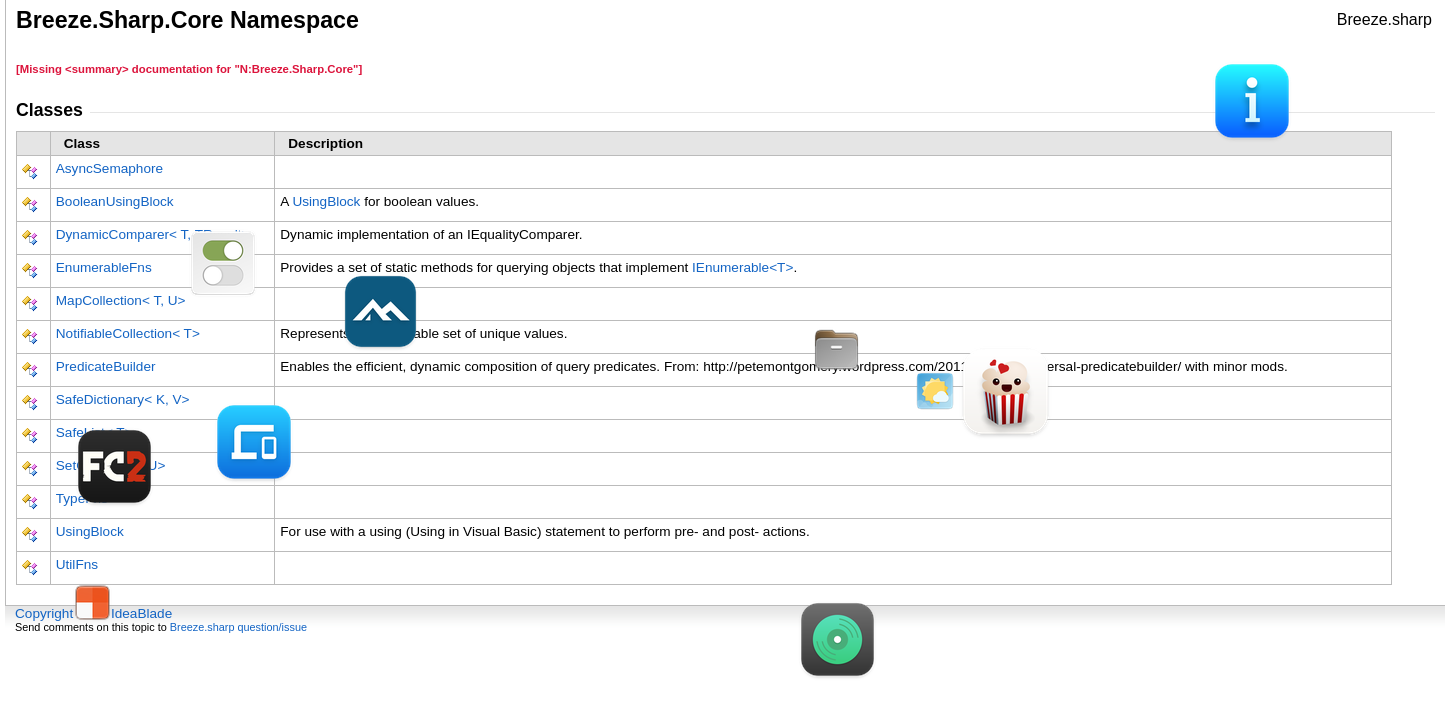  What do you see at coordinates (254, 442) in the screenshot?
I see `connect and sync devices with zorin connect` at bounding box center [254, 442].